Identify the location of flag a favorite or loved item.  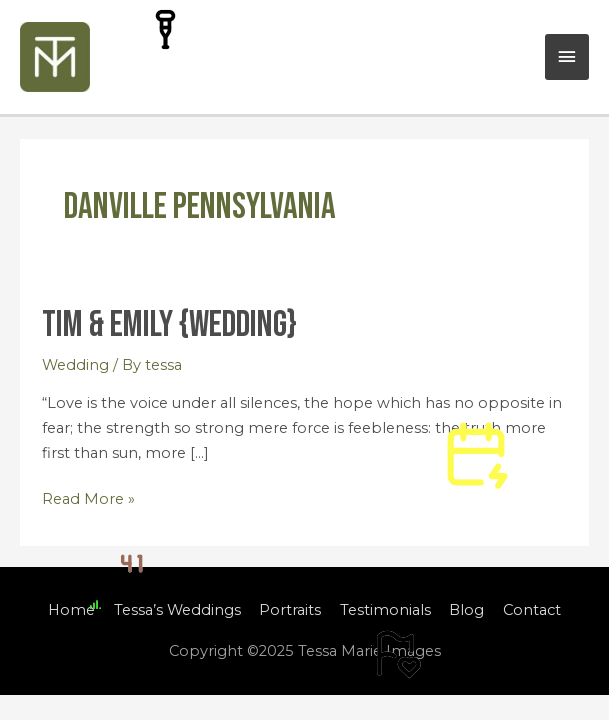
(395, 652).